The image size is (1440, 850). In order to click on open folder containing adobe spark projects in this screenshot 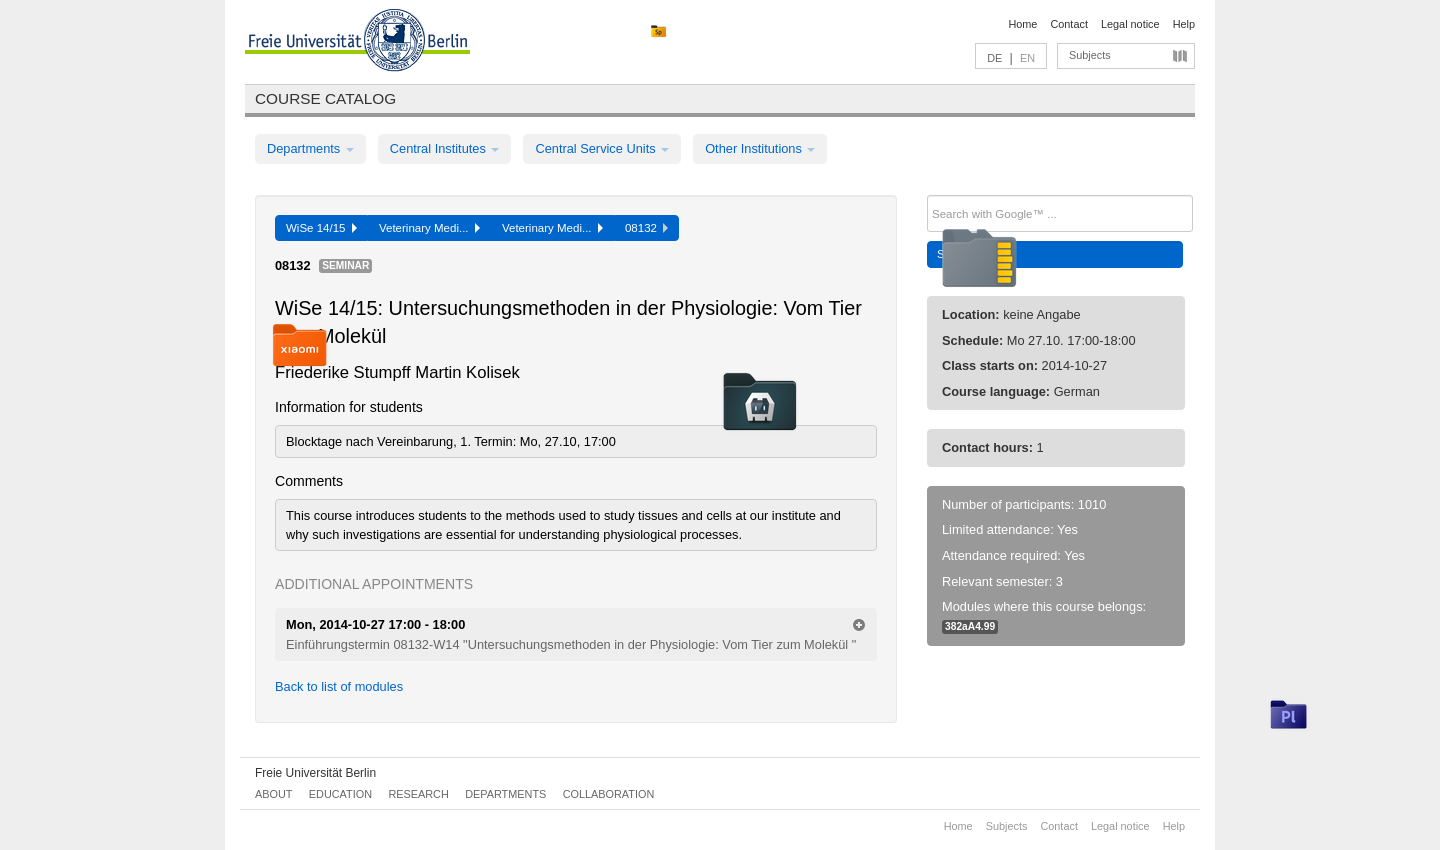, I will do `click(658, 31)`.